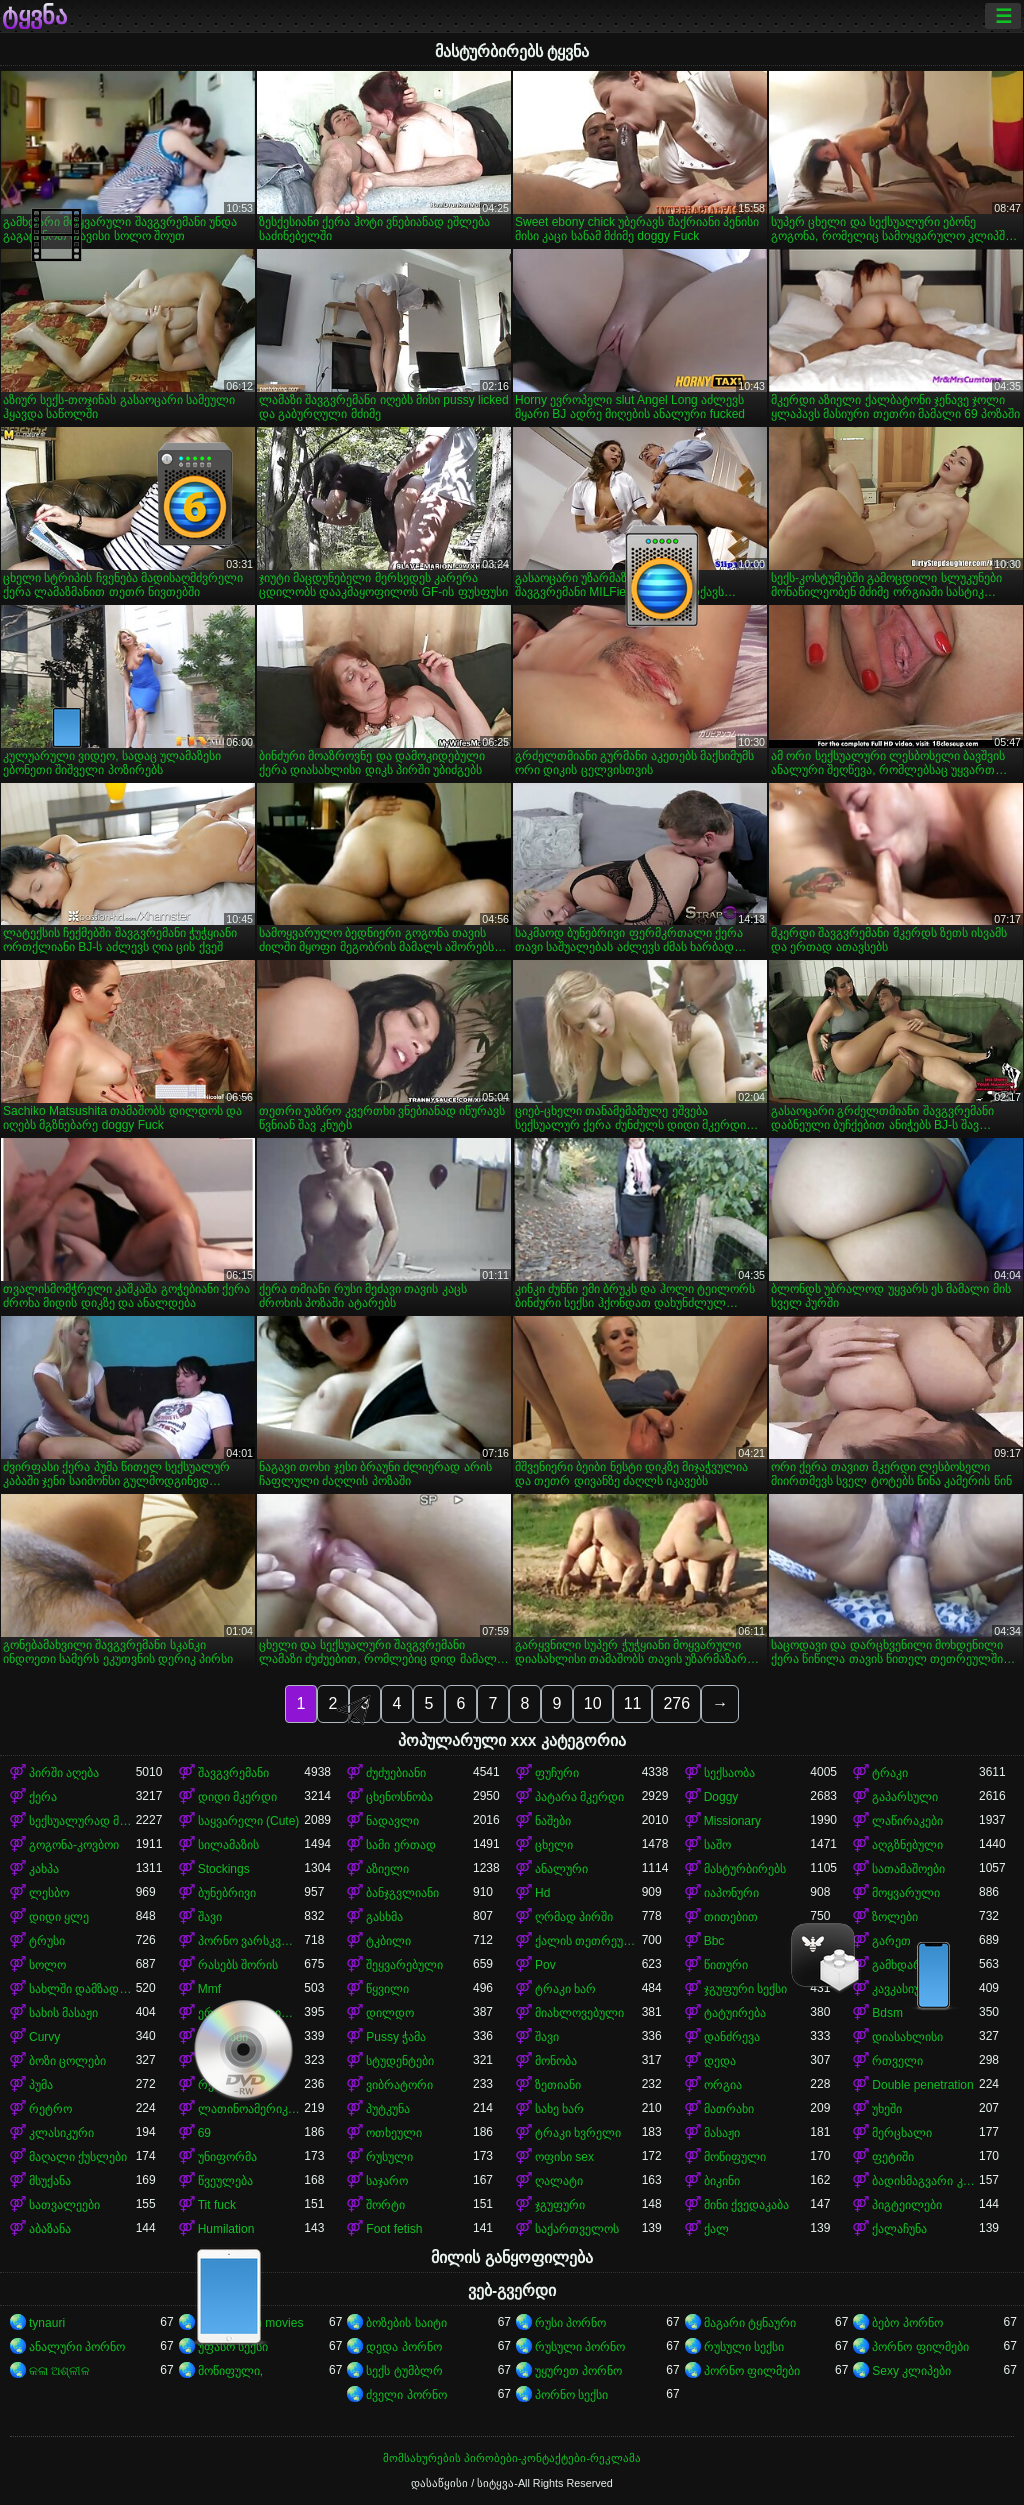 Image resolution: width=1024 pixels, height=2505 pixels. I want to click on access your movies folder in the sidebar, so click(56, 234).